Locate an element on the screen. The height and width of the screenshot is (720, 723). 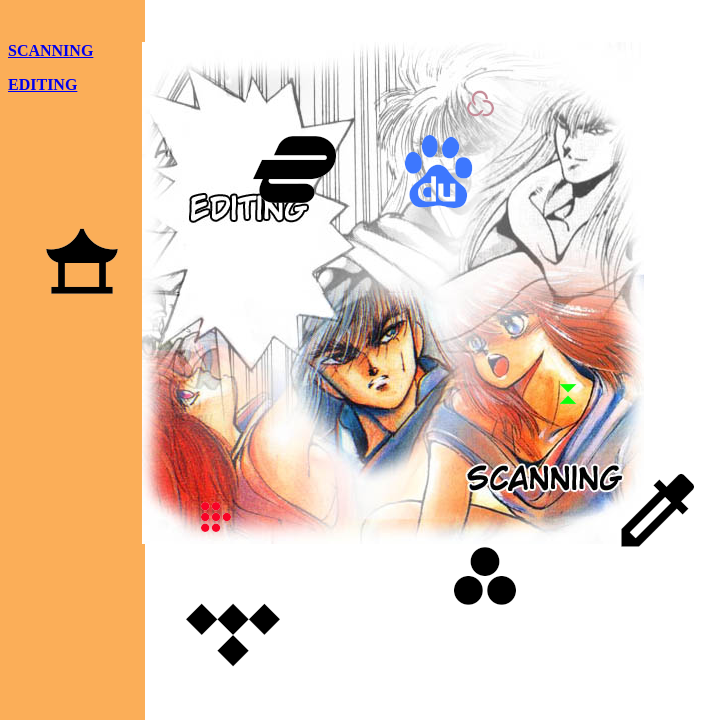
collapse or contract content vertically is located at coordinates (568, 394).